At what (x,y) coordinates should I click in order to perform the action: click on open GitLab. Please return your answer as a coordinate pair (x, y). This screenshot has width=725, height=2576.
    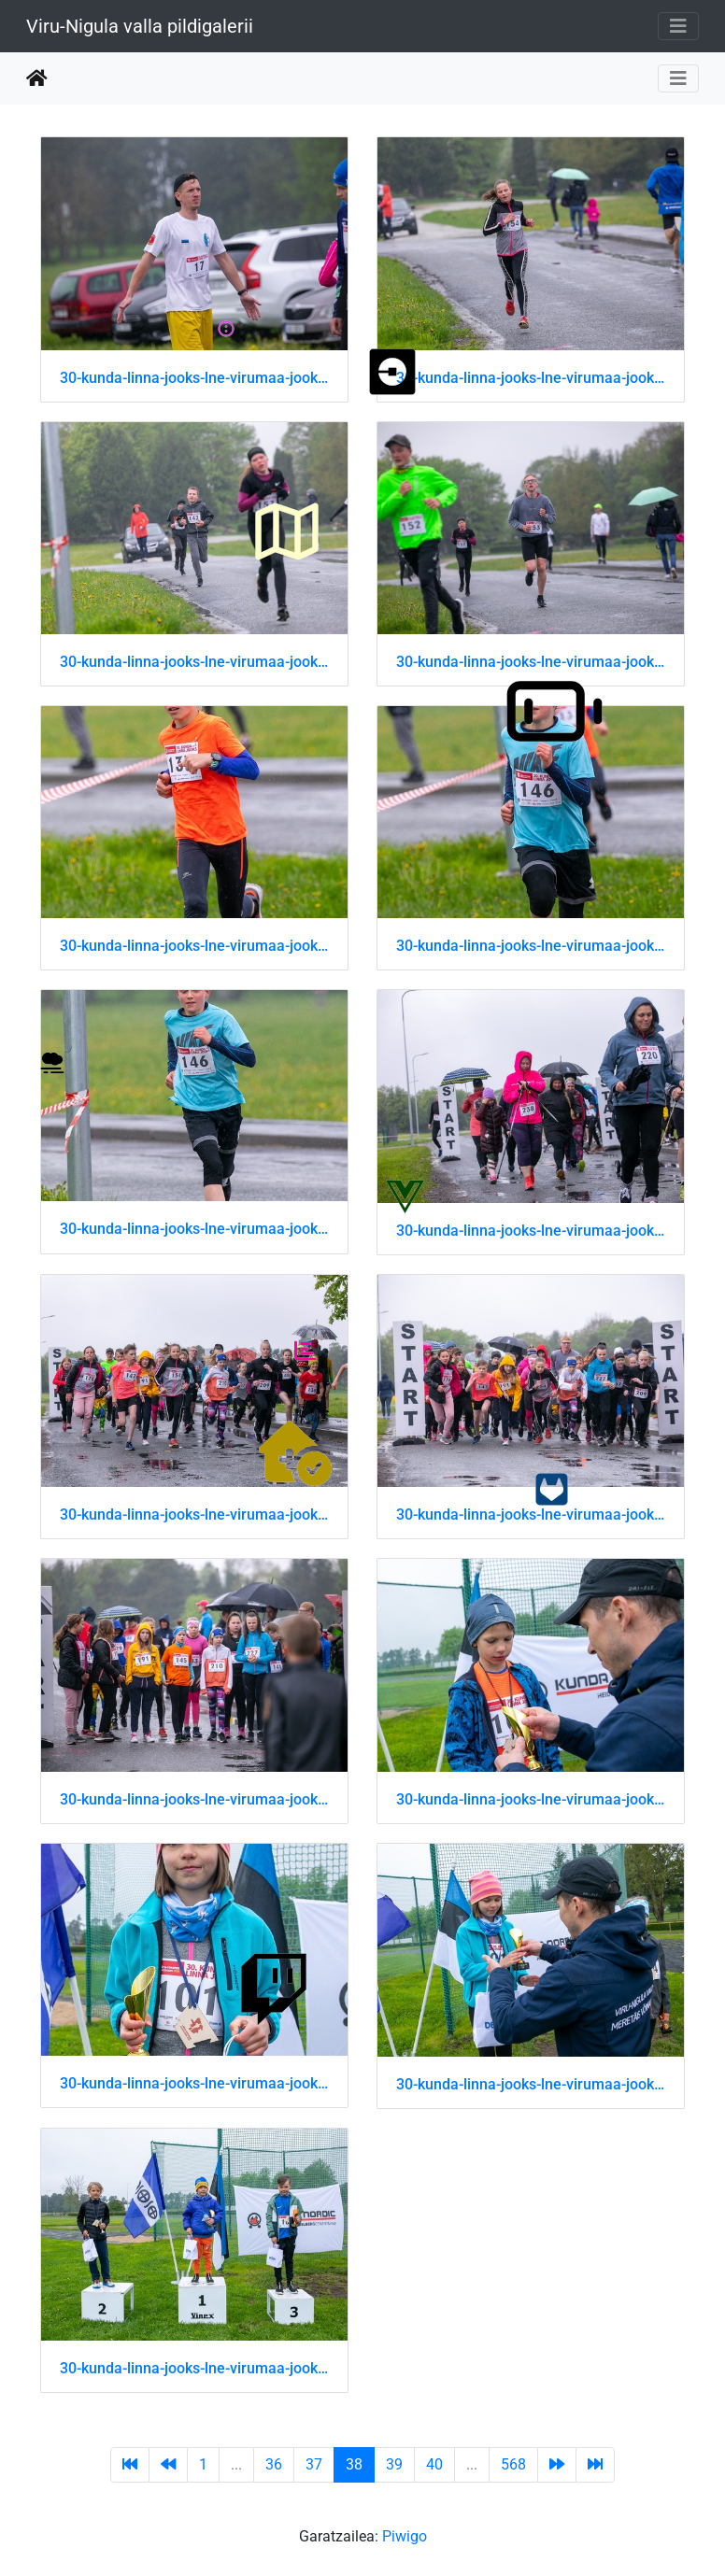
    Looking at the image, I should click on (551, 1489).